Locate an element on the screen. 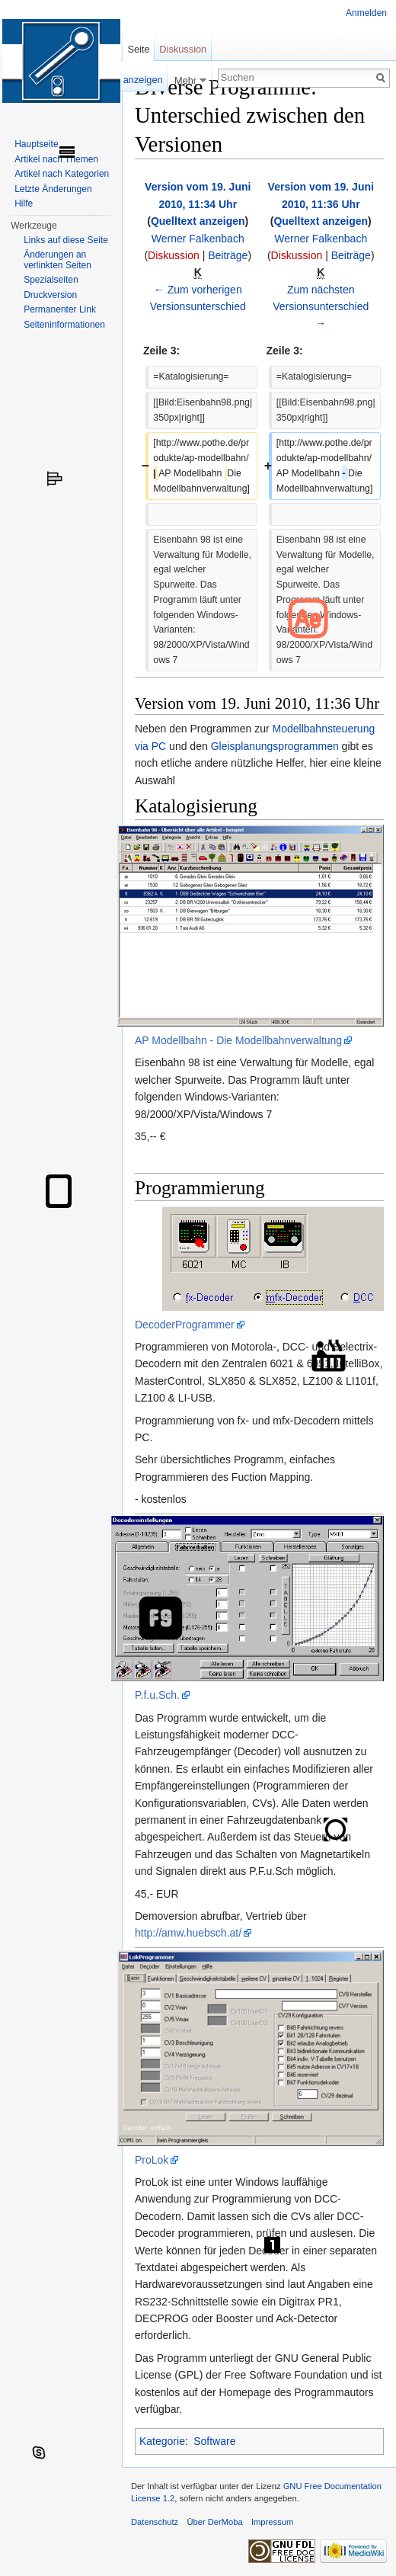  switch to day view in calendar is located at coordinates (67, 152).